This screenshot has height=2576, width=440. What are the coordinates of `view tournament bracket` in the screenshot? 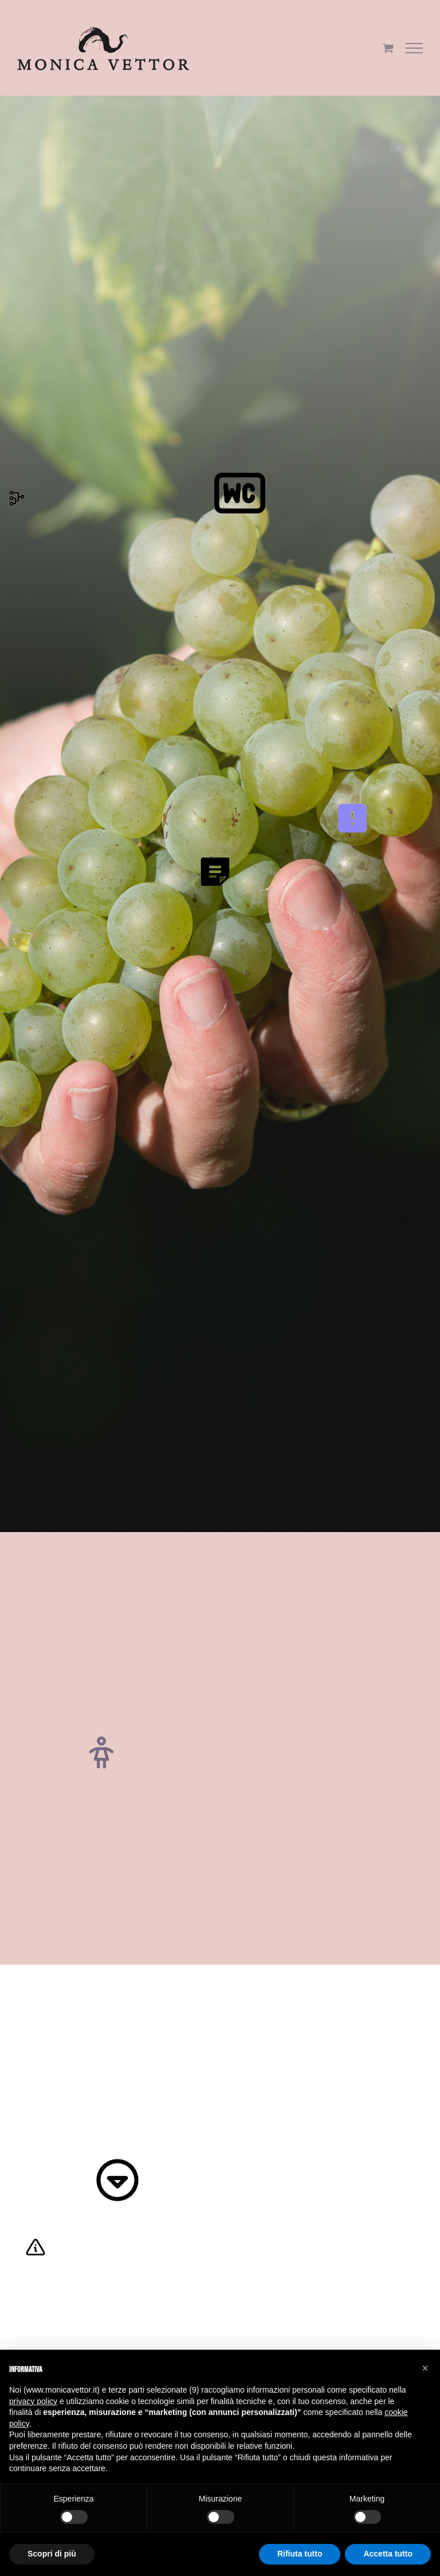 It's located at (17, 498).